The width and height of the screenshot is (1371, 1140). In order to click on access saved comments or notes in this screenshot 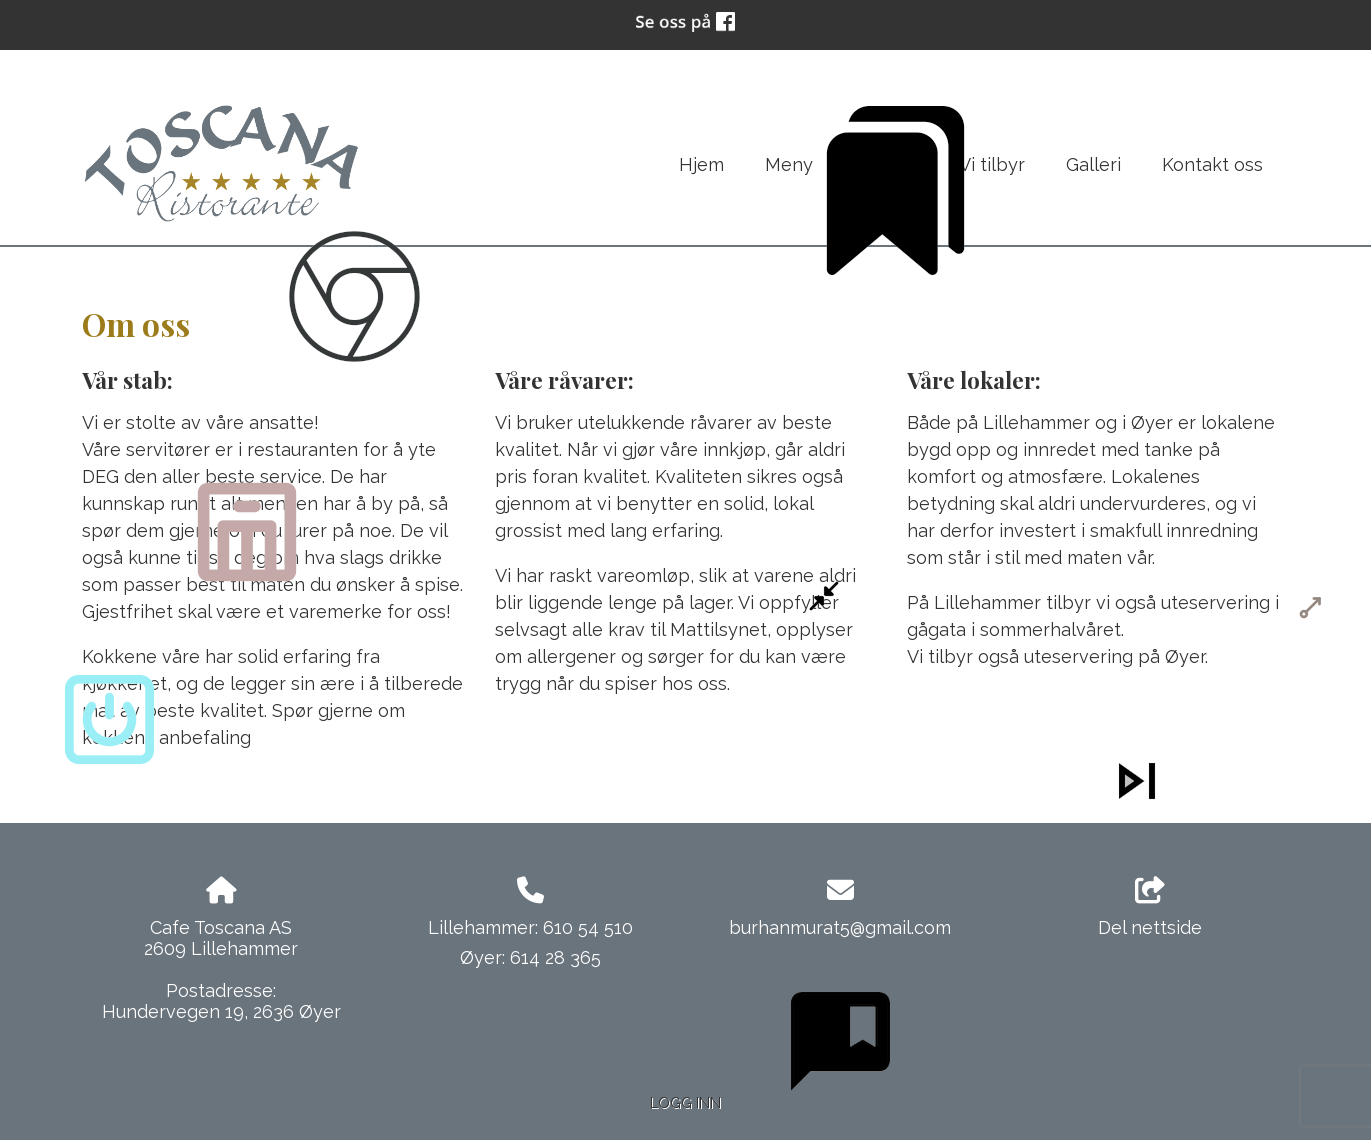, I will do `click(840, 1041)`.